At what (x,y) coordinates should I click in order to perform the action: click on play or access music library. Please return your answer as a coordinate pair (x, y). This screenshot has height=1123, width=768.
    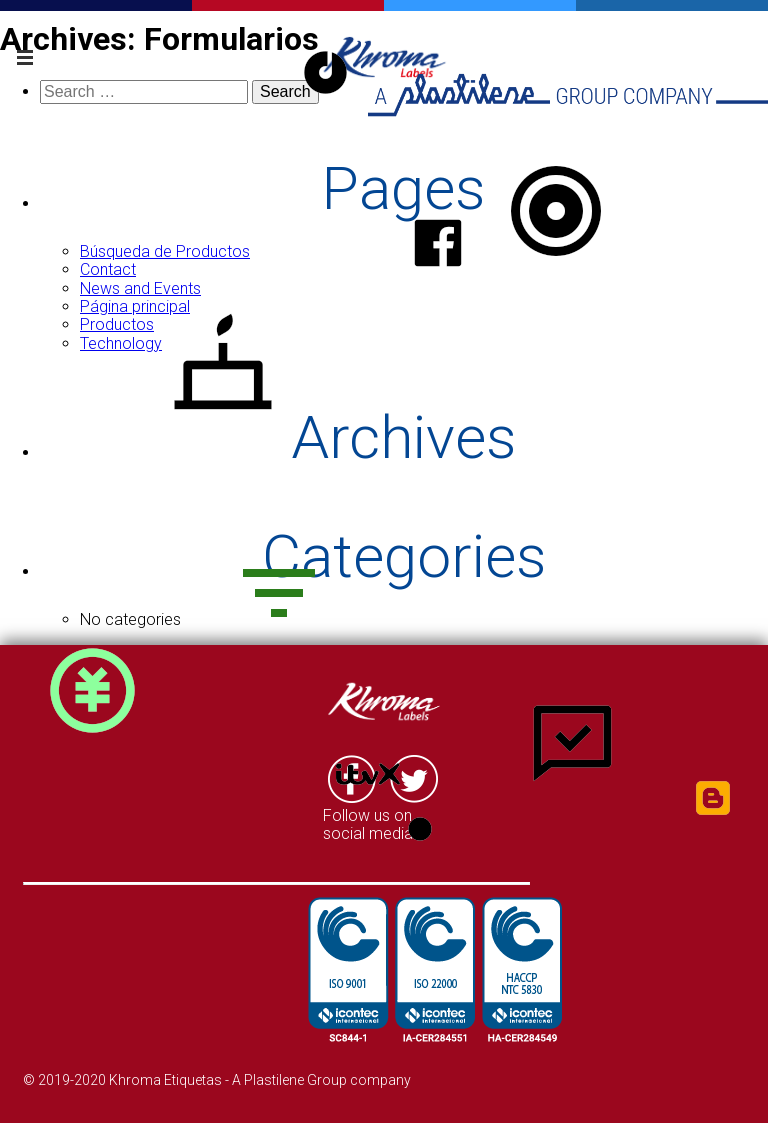
    Looking at the image, I should click on (325, 72).